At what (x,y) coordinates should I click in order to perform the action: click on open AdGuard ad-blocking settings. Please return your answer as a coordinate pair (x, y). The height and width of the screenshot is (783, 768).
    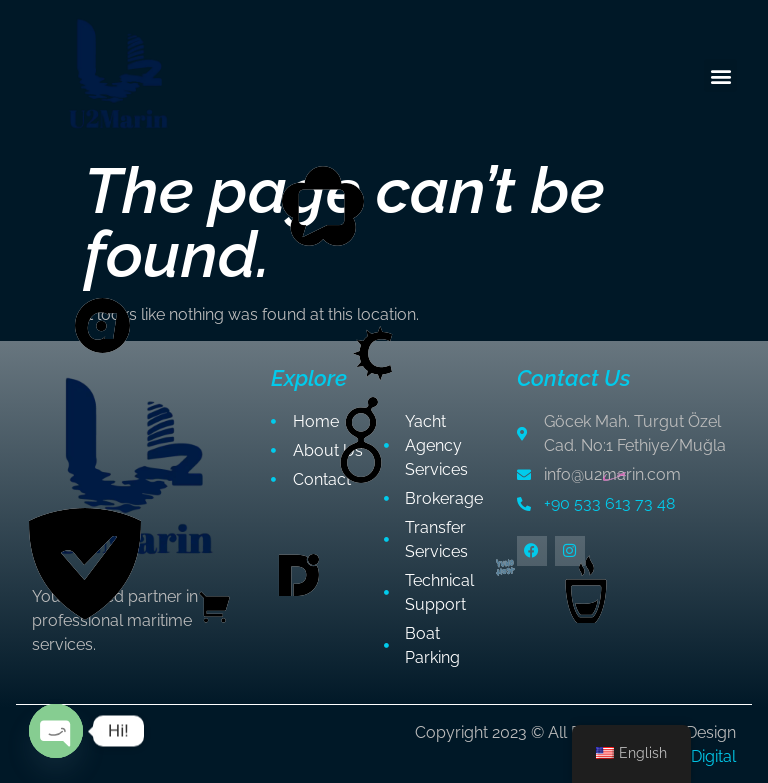
    Looking at the image, I should click on (85, 564).